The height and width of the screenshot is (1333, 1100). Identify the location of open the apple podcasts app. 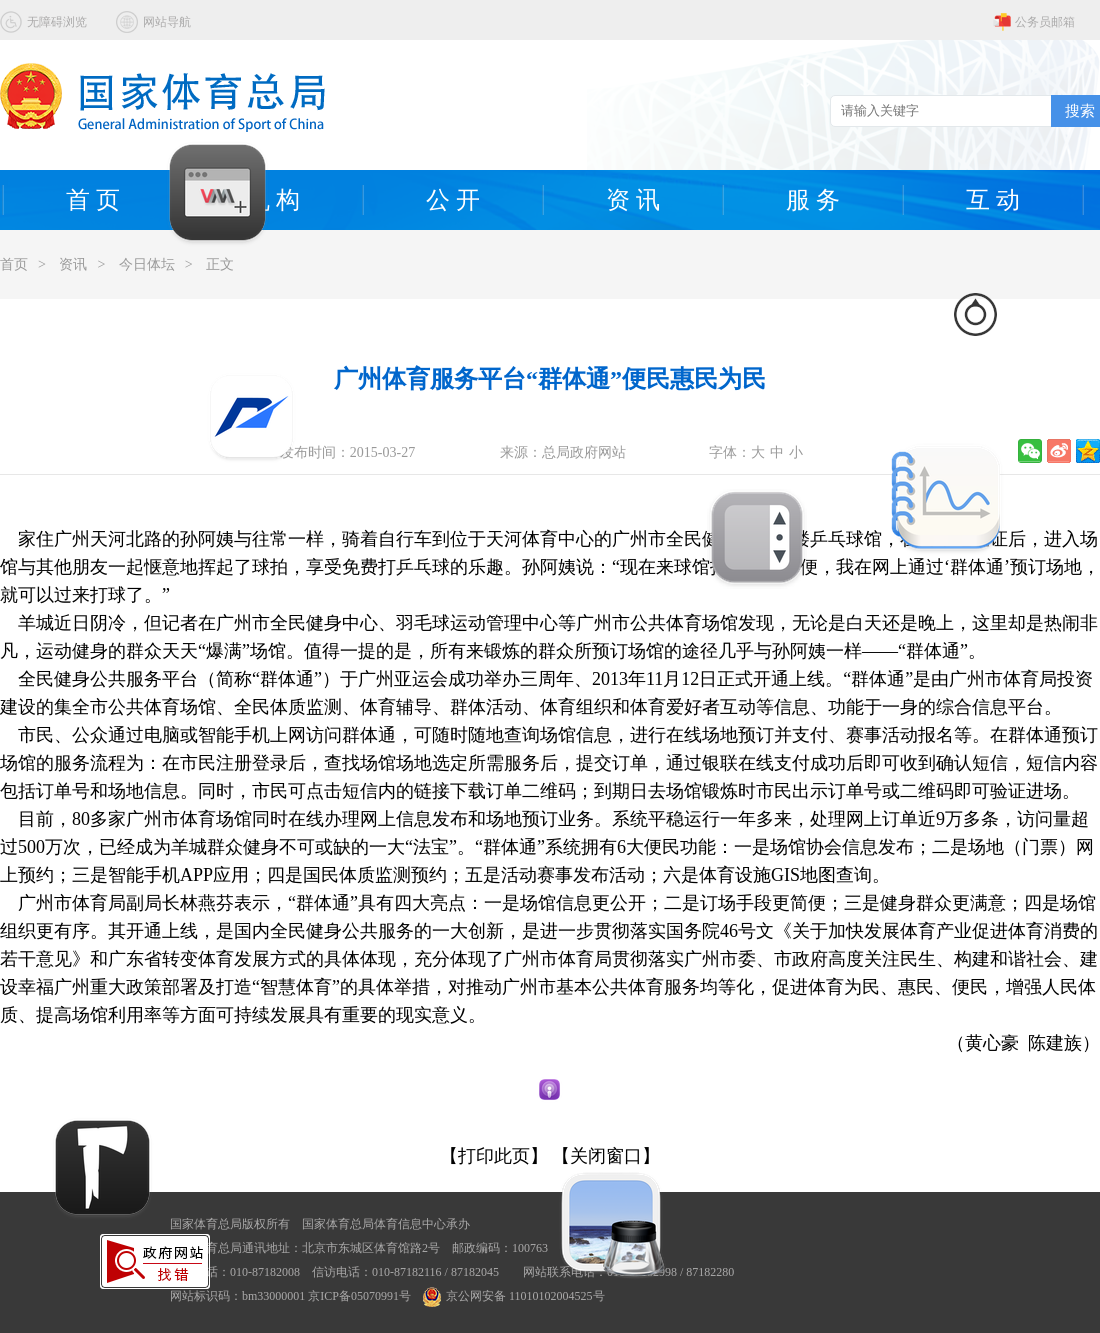
(549, 1089).